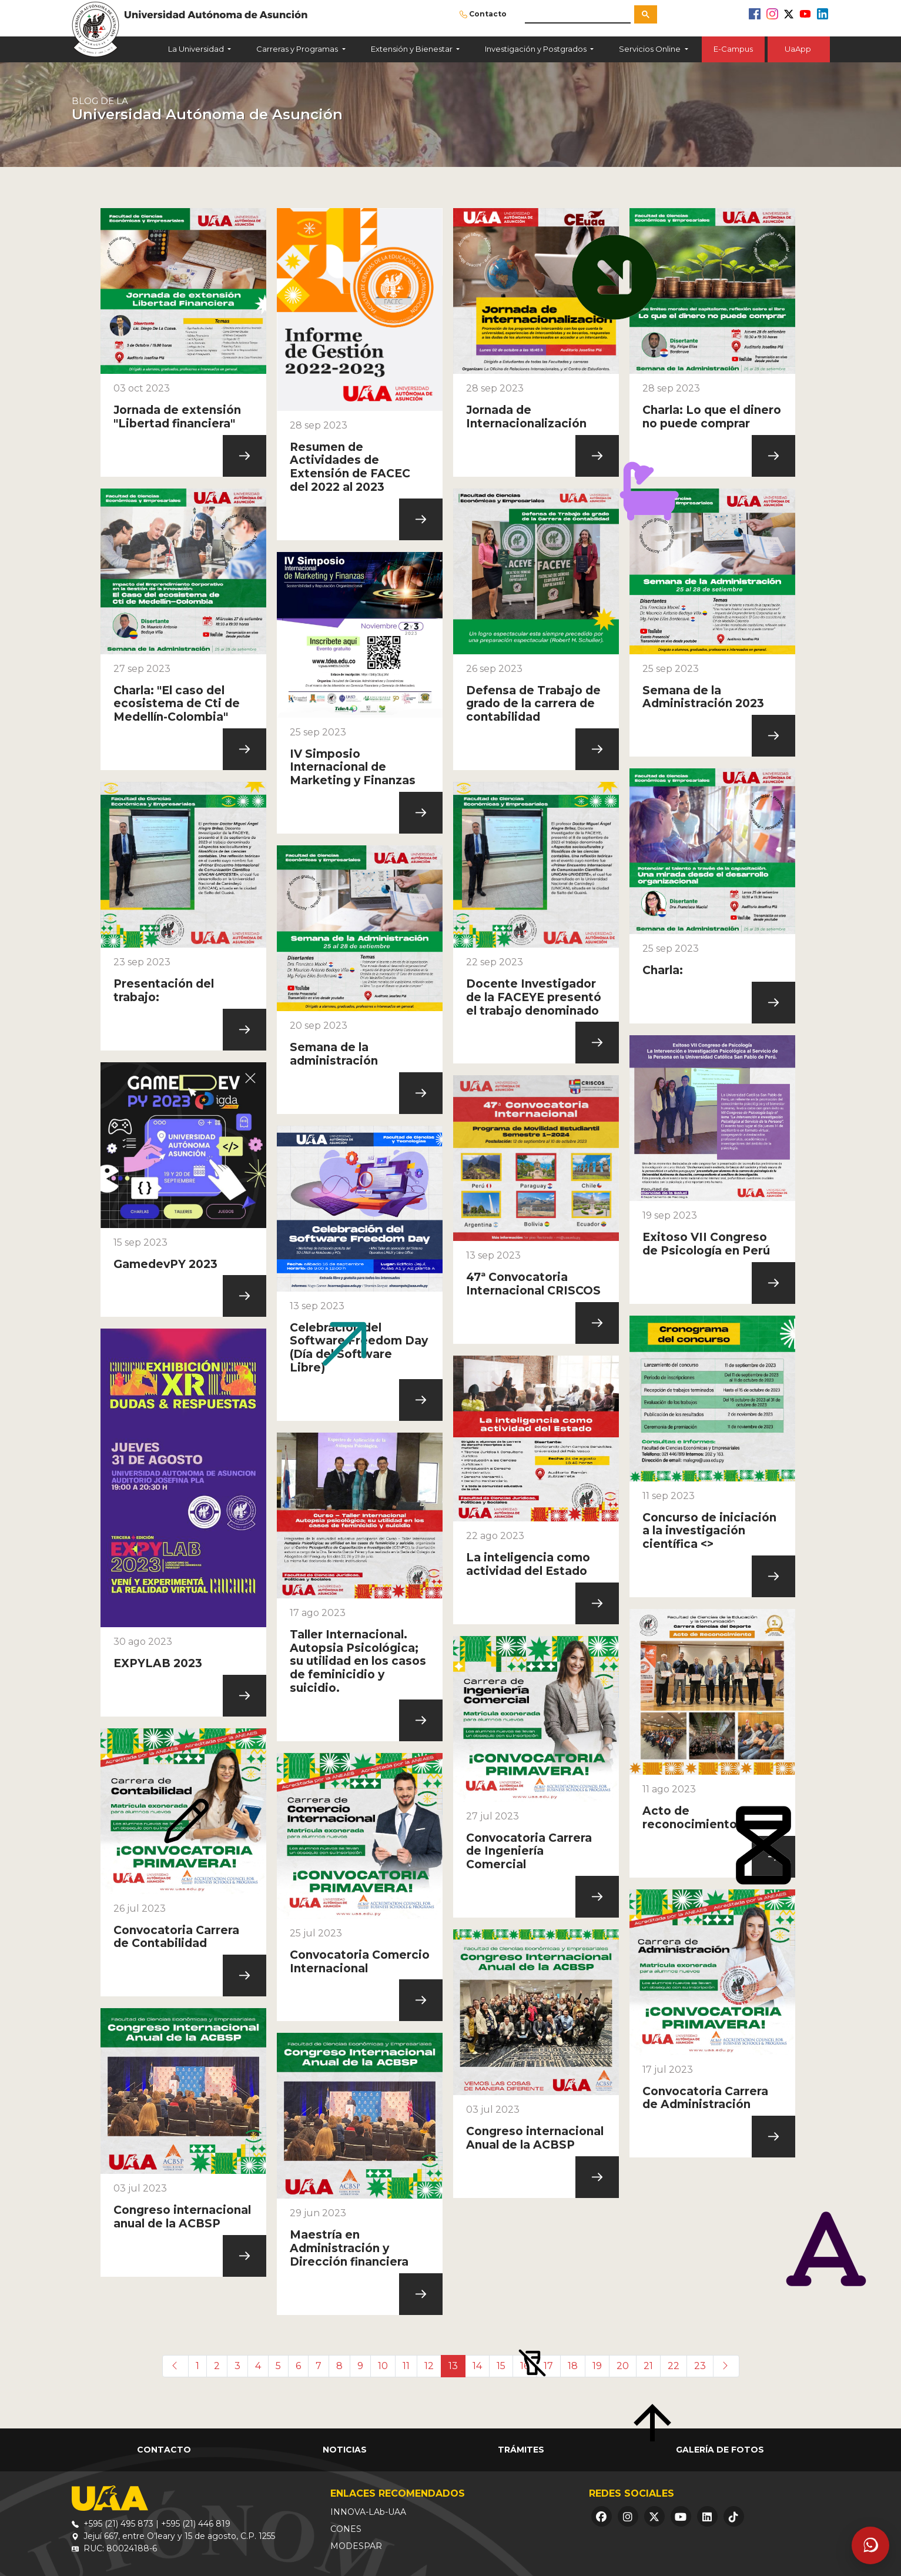  Describe the element at coordinates (614, 277) in the screenshot. I see `navigate to the next section diagonally` at that location.